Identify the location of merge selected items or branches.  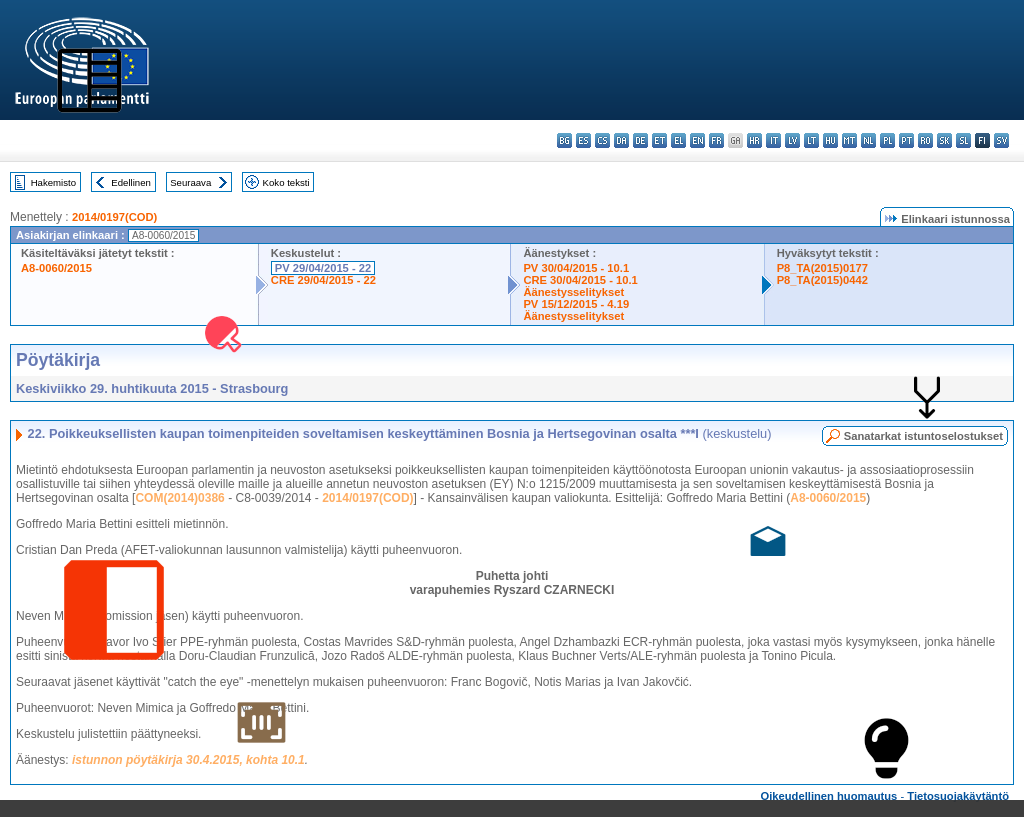
(927, 396).